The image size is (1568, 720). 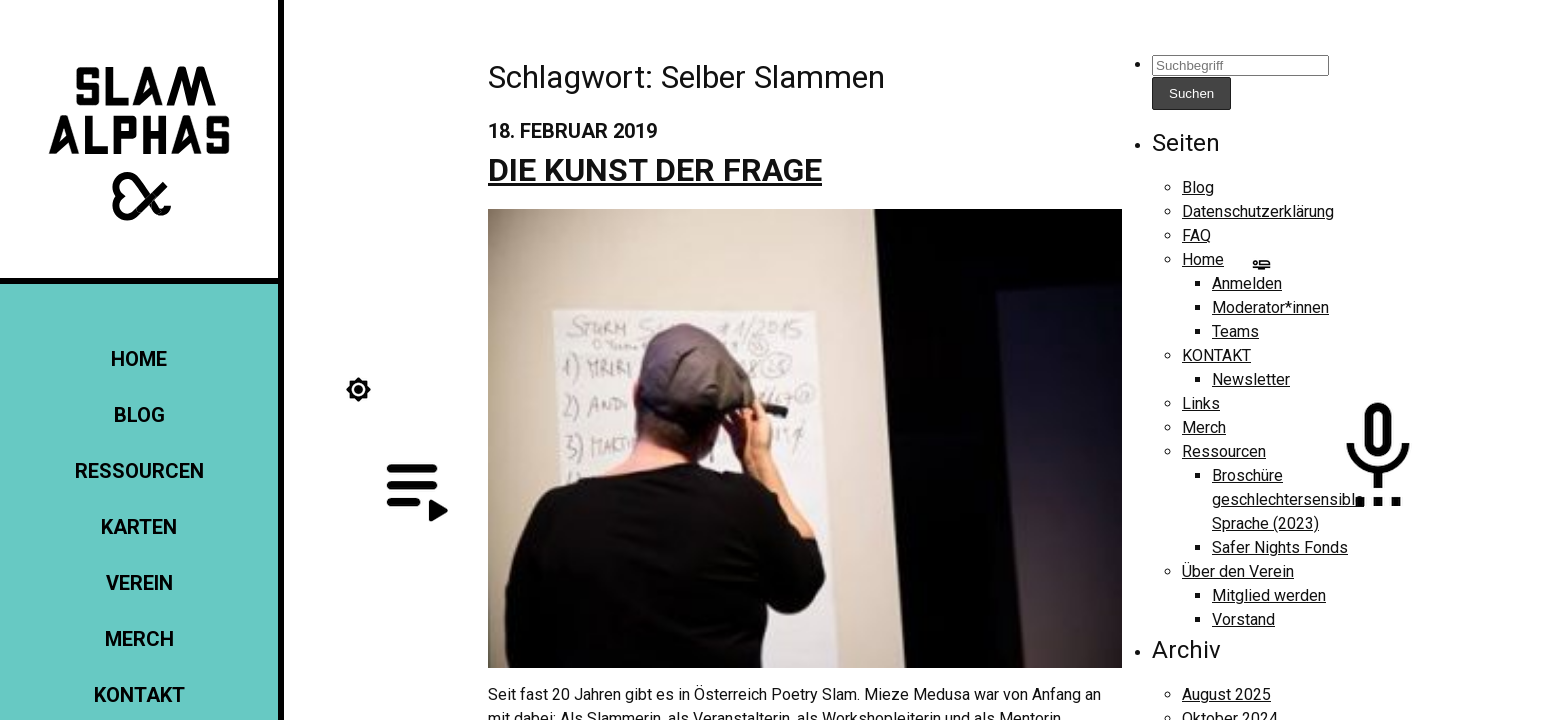 What do you see at coordinates (1261, 264) in the screenshot?
I see `select flat bed seat option for flight` at bounding box center [1261, 264].